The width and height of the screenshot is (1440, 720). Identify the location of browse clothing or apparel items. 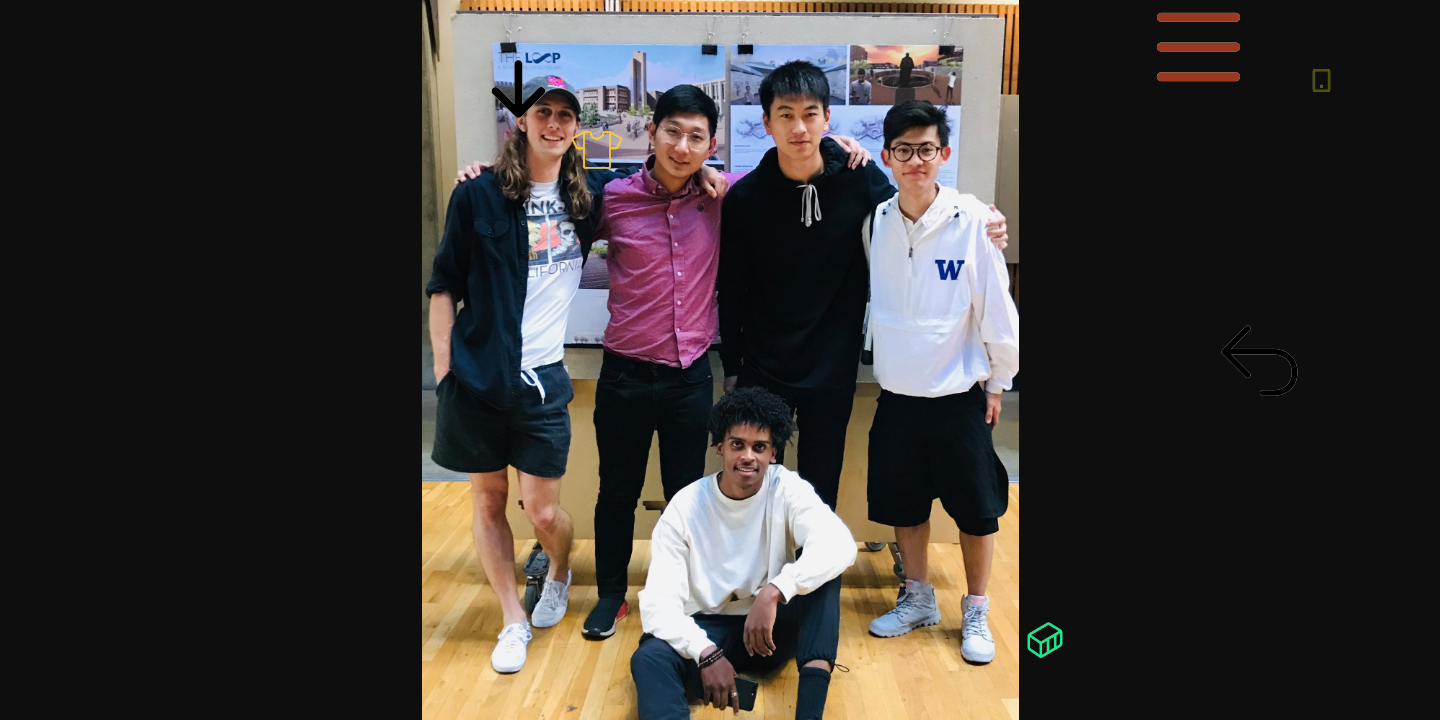
(597, 150).